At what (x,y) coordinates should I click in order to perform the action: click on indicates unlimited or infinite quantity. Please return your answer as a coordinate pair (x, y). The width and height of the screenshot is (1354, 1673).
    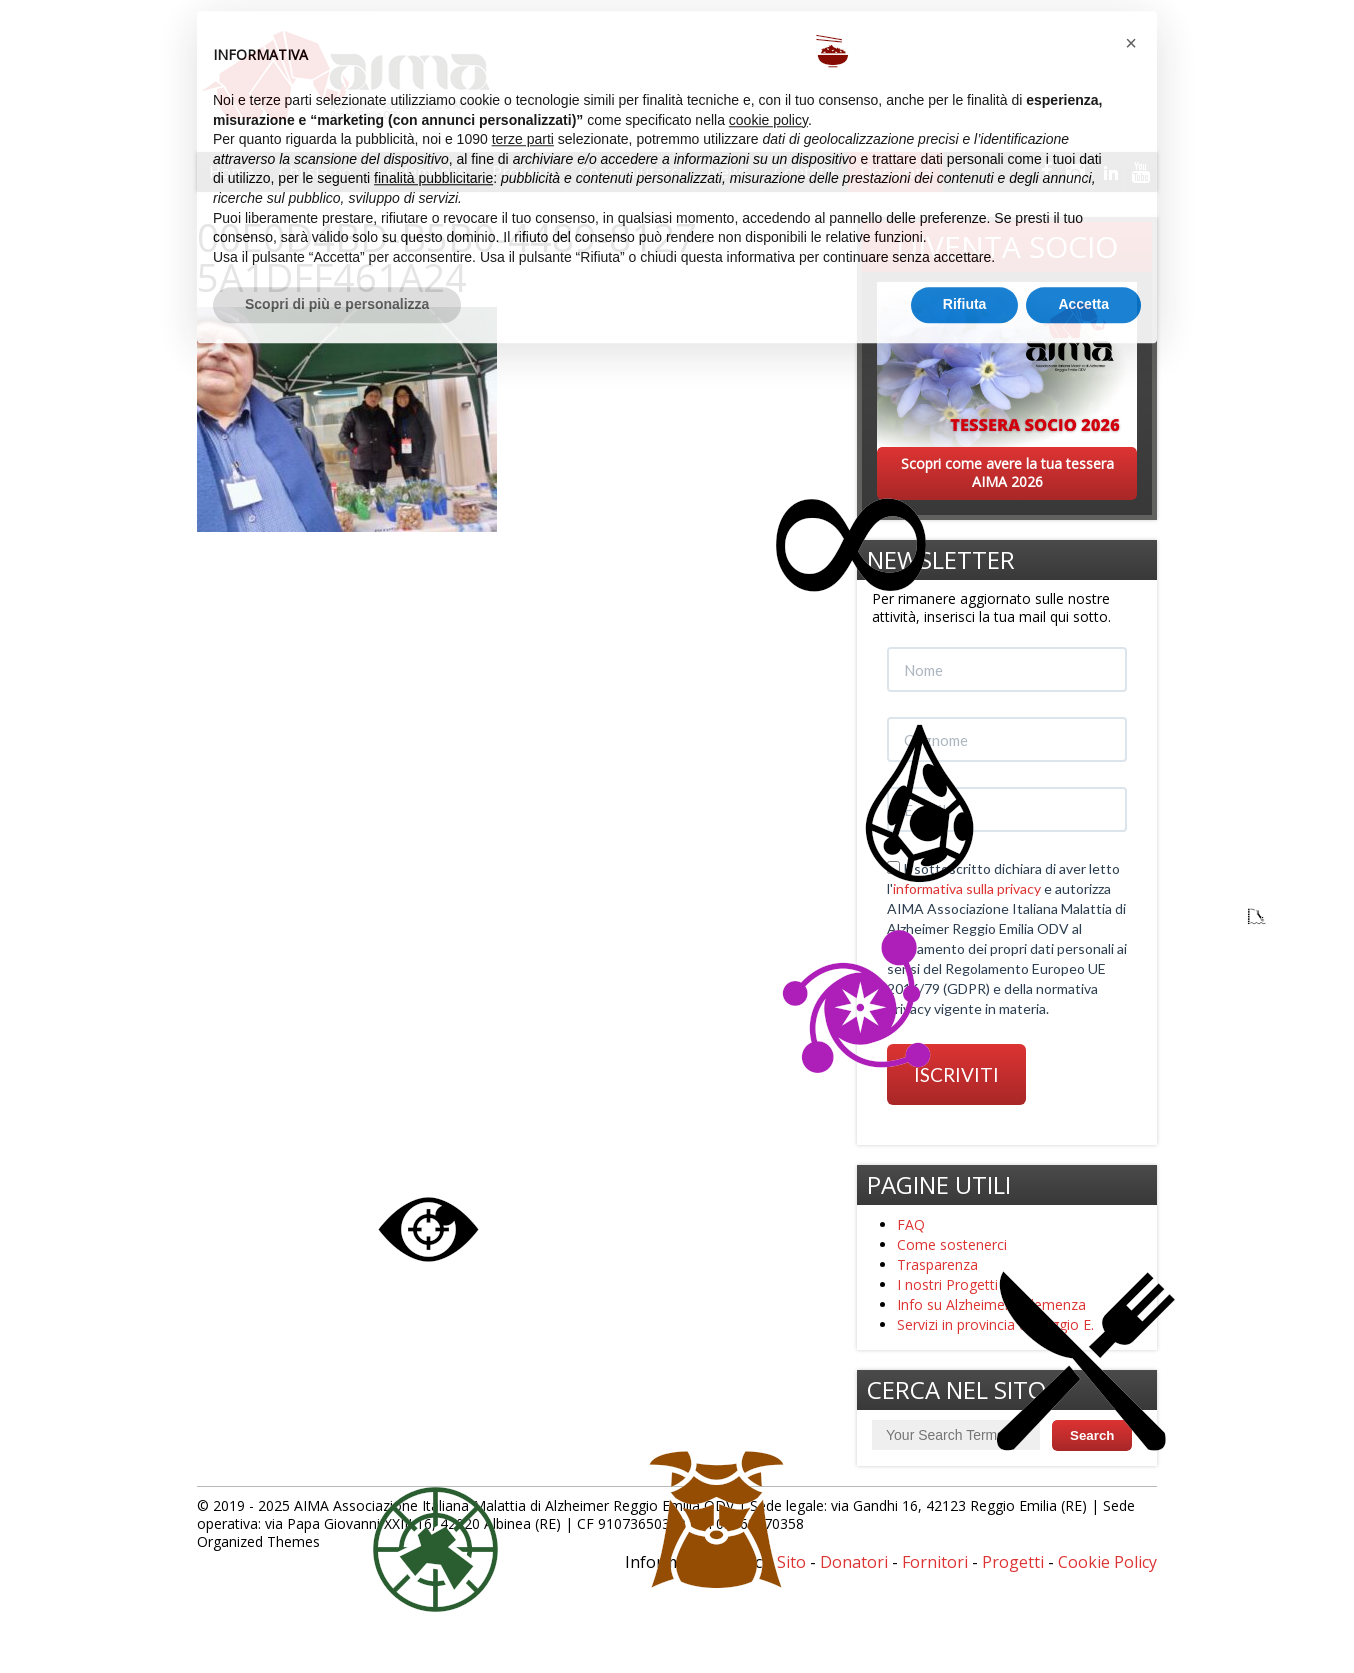
    Looking at the image, I should click on (851, 545).